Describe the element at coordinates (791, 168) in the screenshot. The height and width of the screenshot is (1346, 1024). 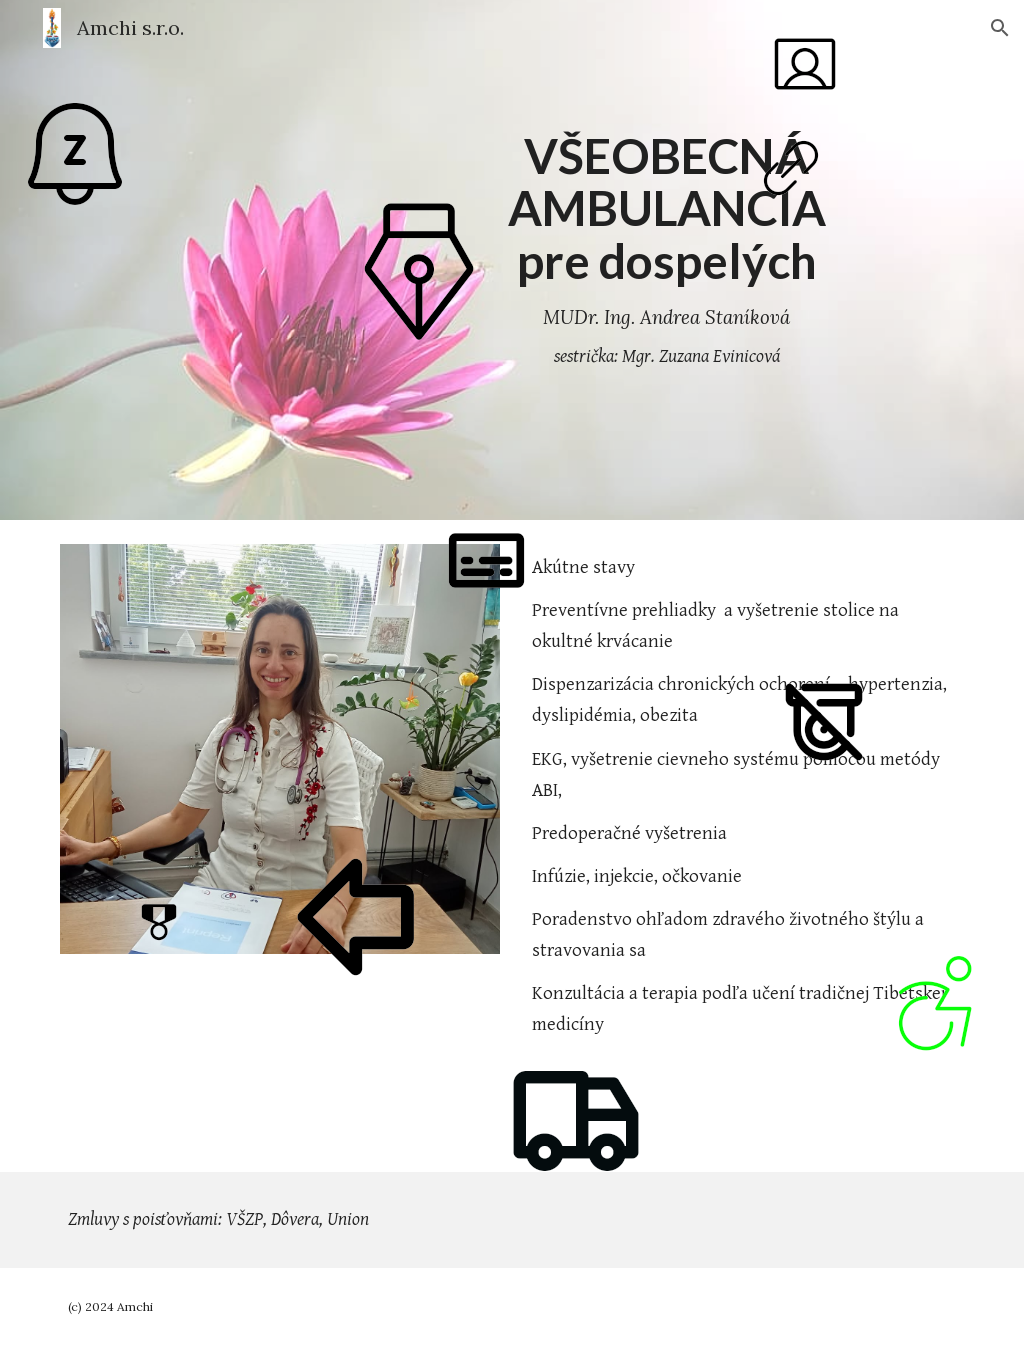
I see `copy or share a link` at that location.